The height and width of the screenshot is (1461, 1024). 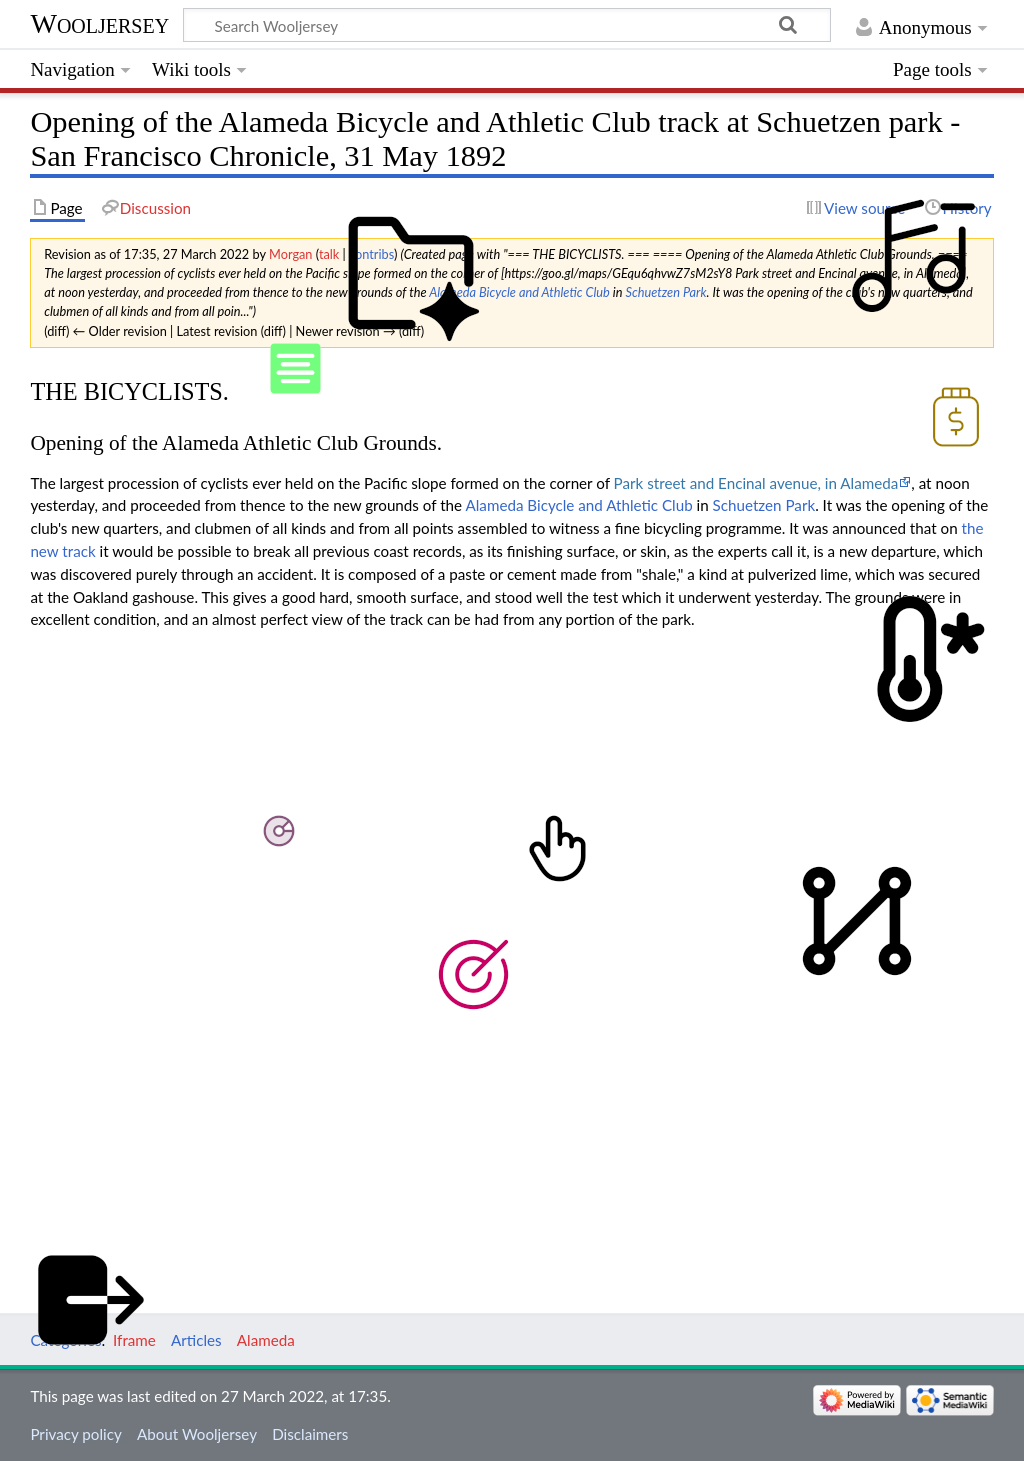 I want to click on set a goal or target, so click(x=473, y=974).